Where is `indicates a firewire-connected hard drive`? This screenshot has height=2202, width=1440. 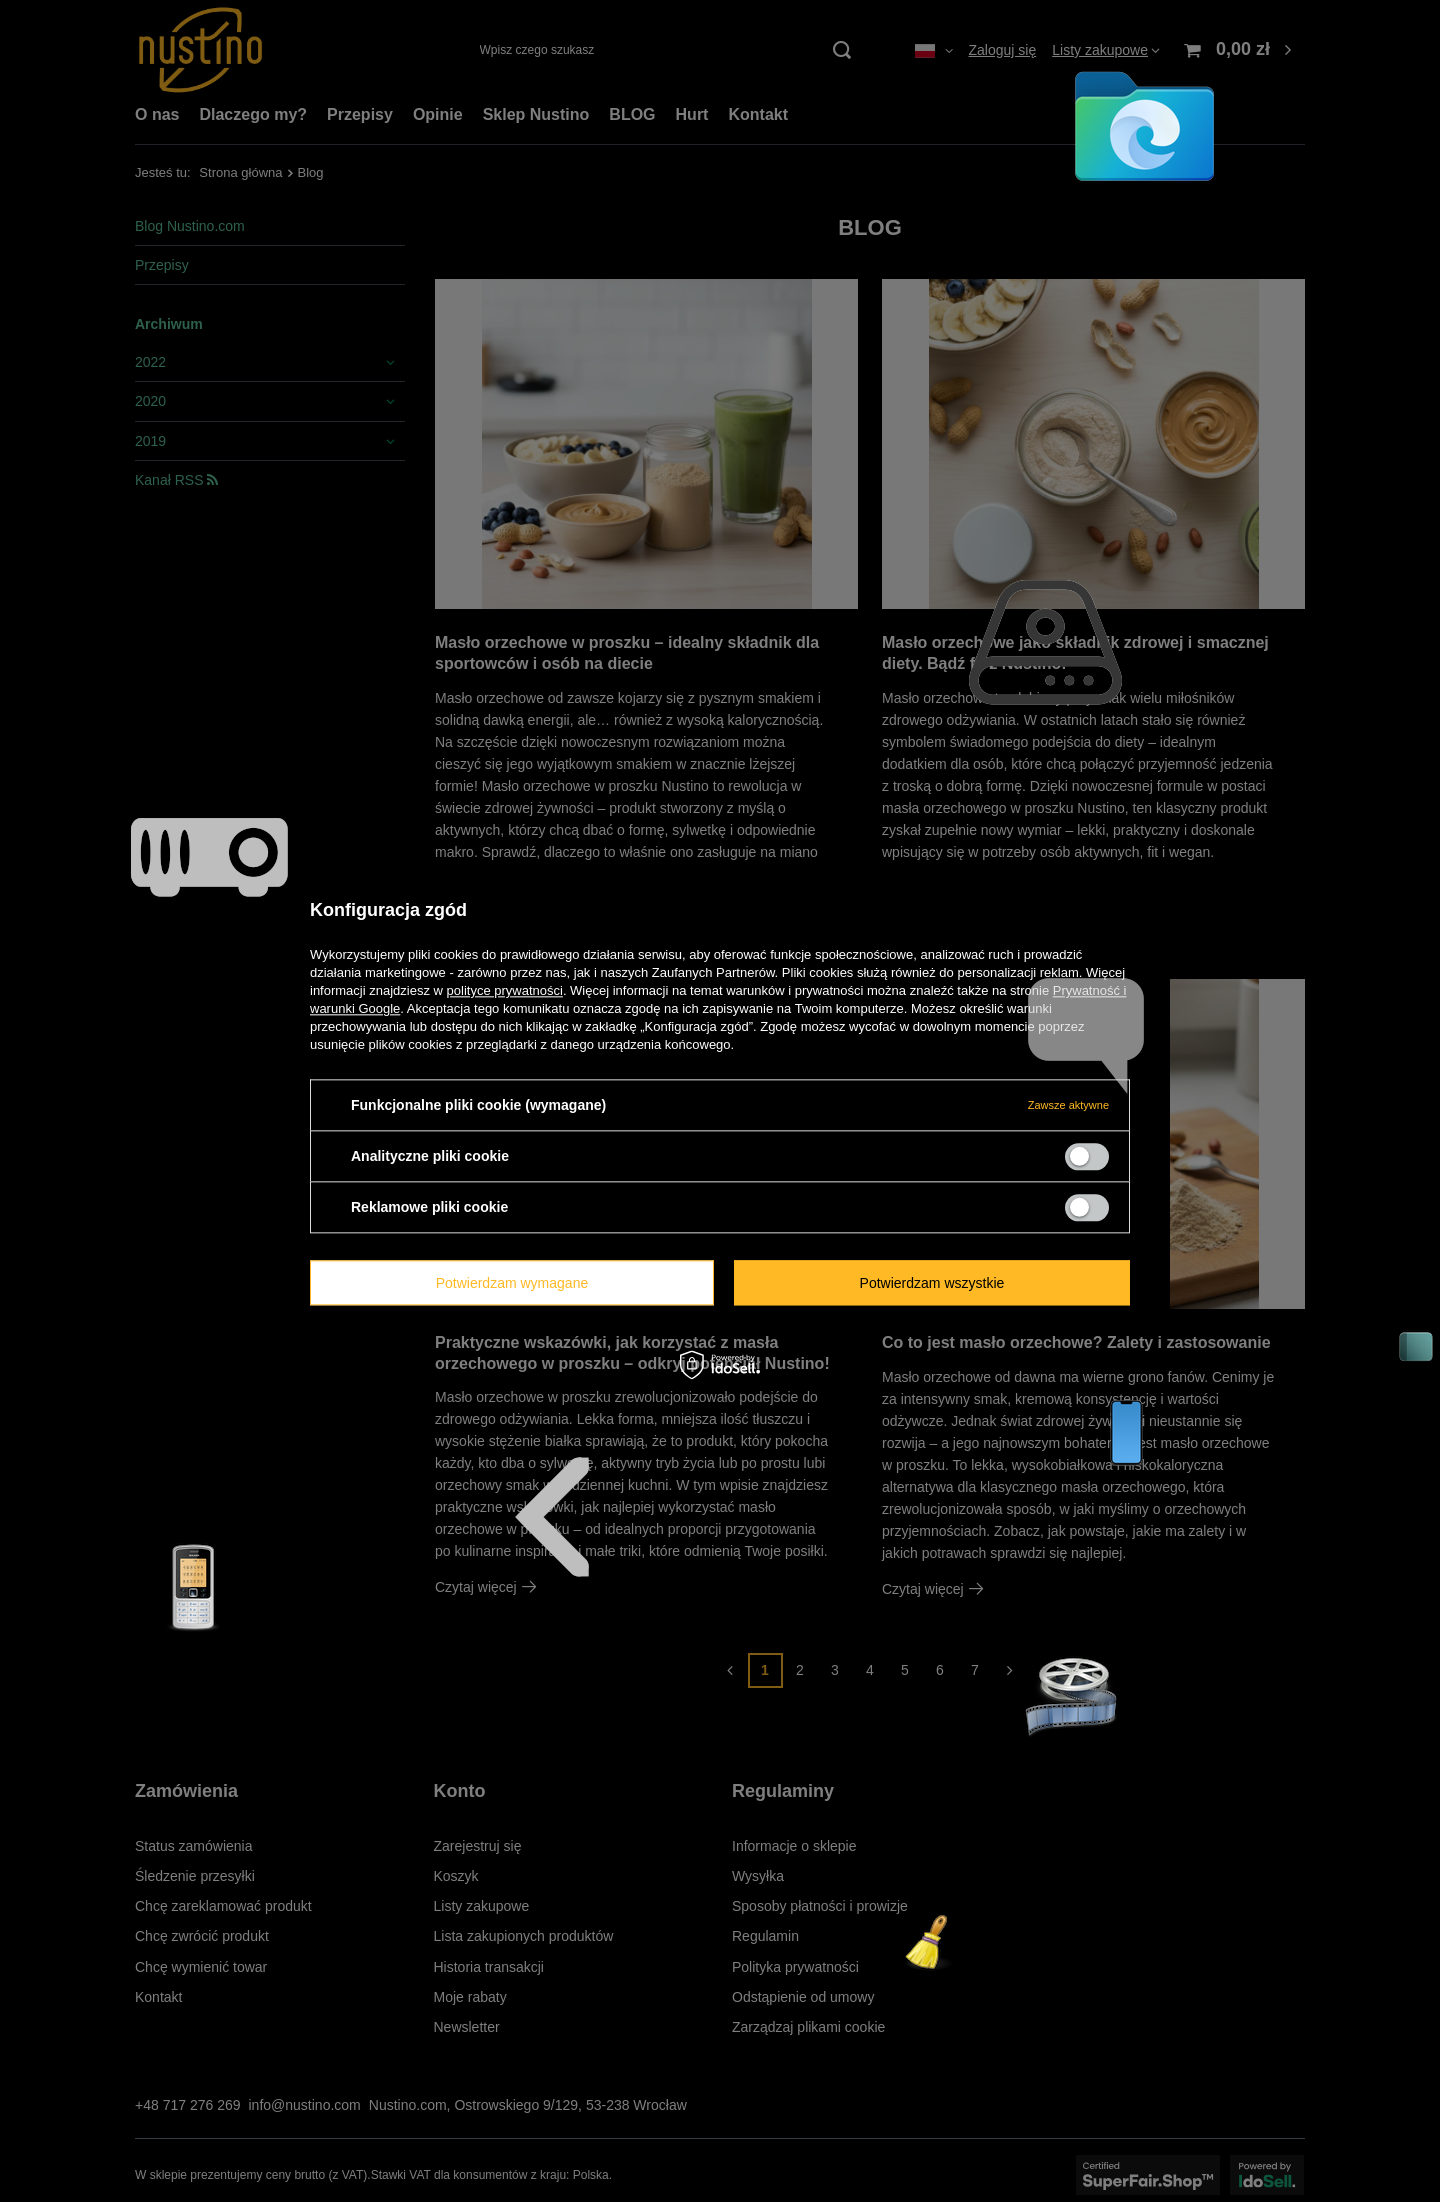
indicates a firewire-connected hard drive is located at coordinates (1045, 637).